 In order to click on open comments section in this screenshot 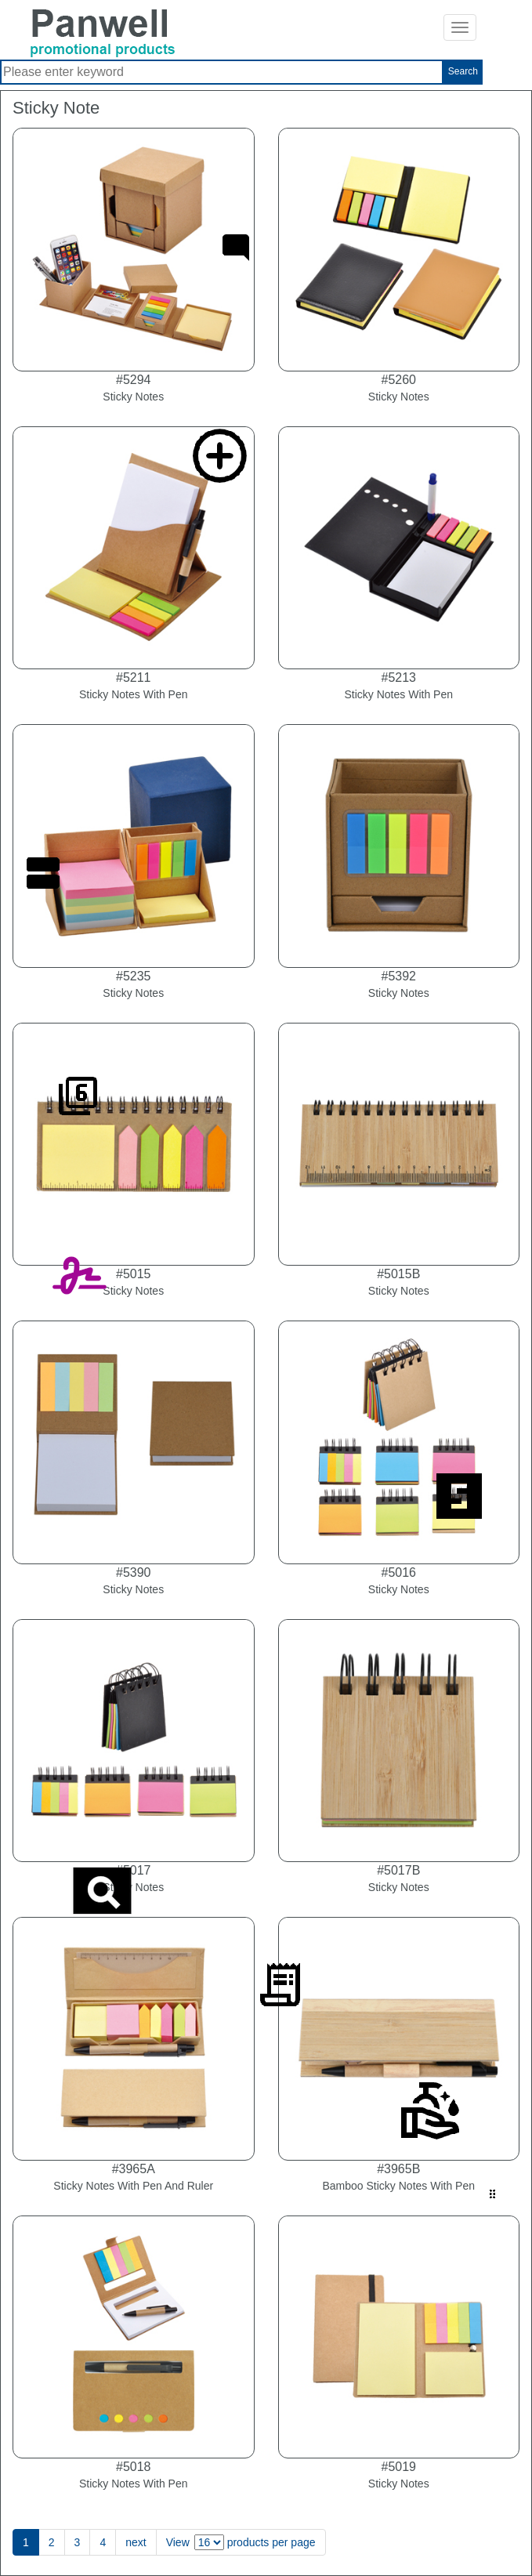, I will do `click(236, 248)`.